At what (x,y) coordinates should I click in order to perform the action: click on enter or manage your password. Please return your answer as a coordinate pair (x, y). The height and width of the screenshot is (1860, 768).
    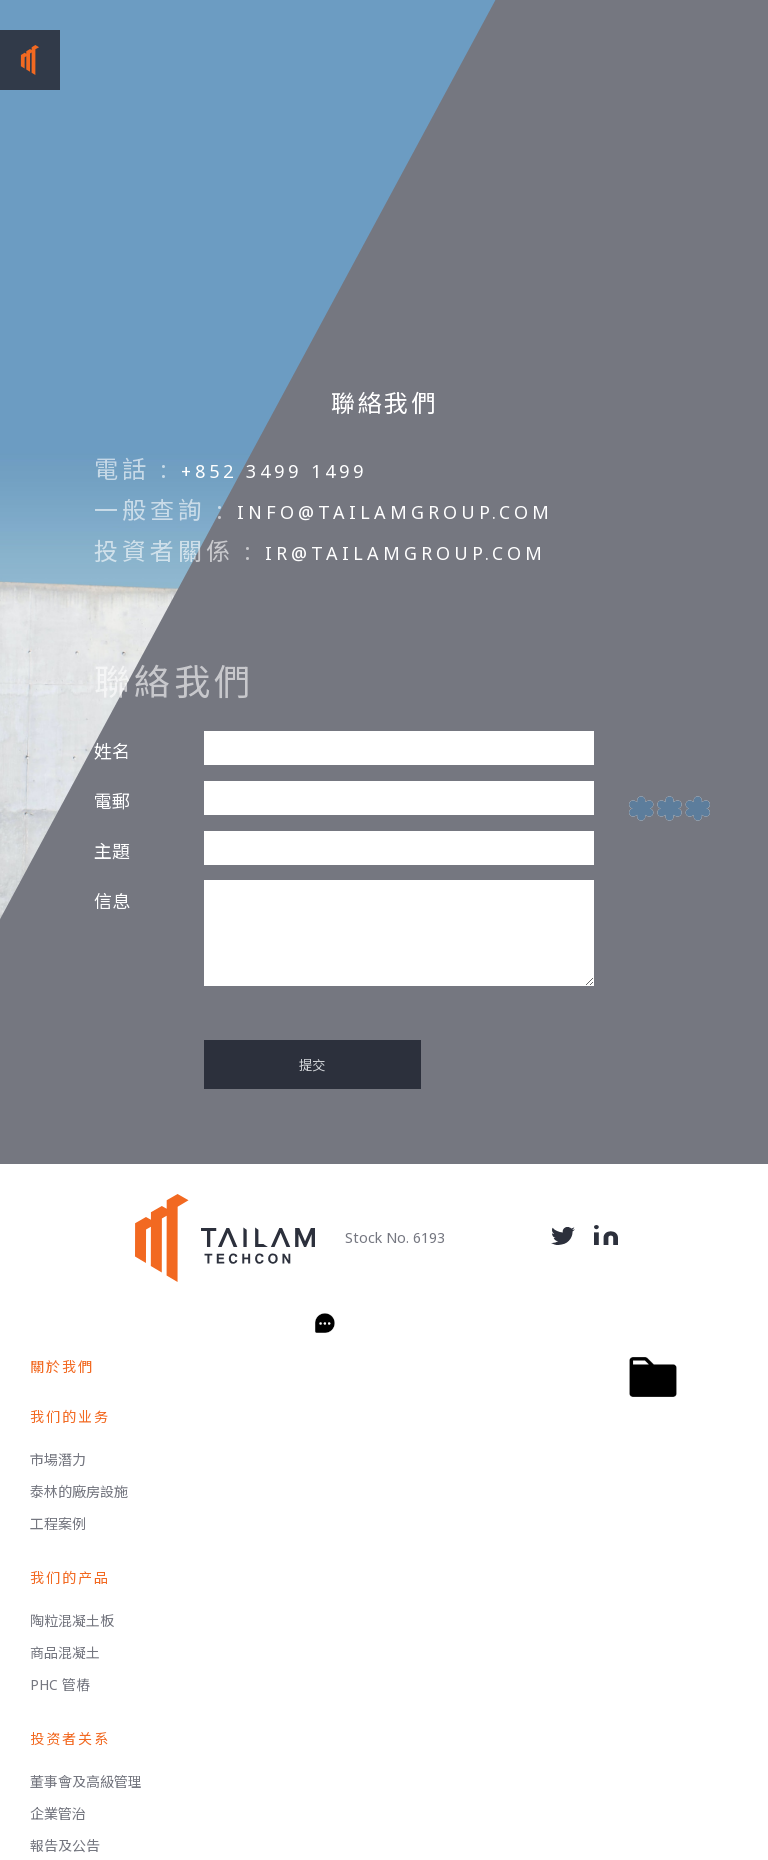
    Looking at the image, I should click on (669, 808).